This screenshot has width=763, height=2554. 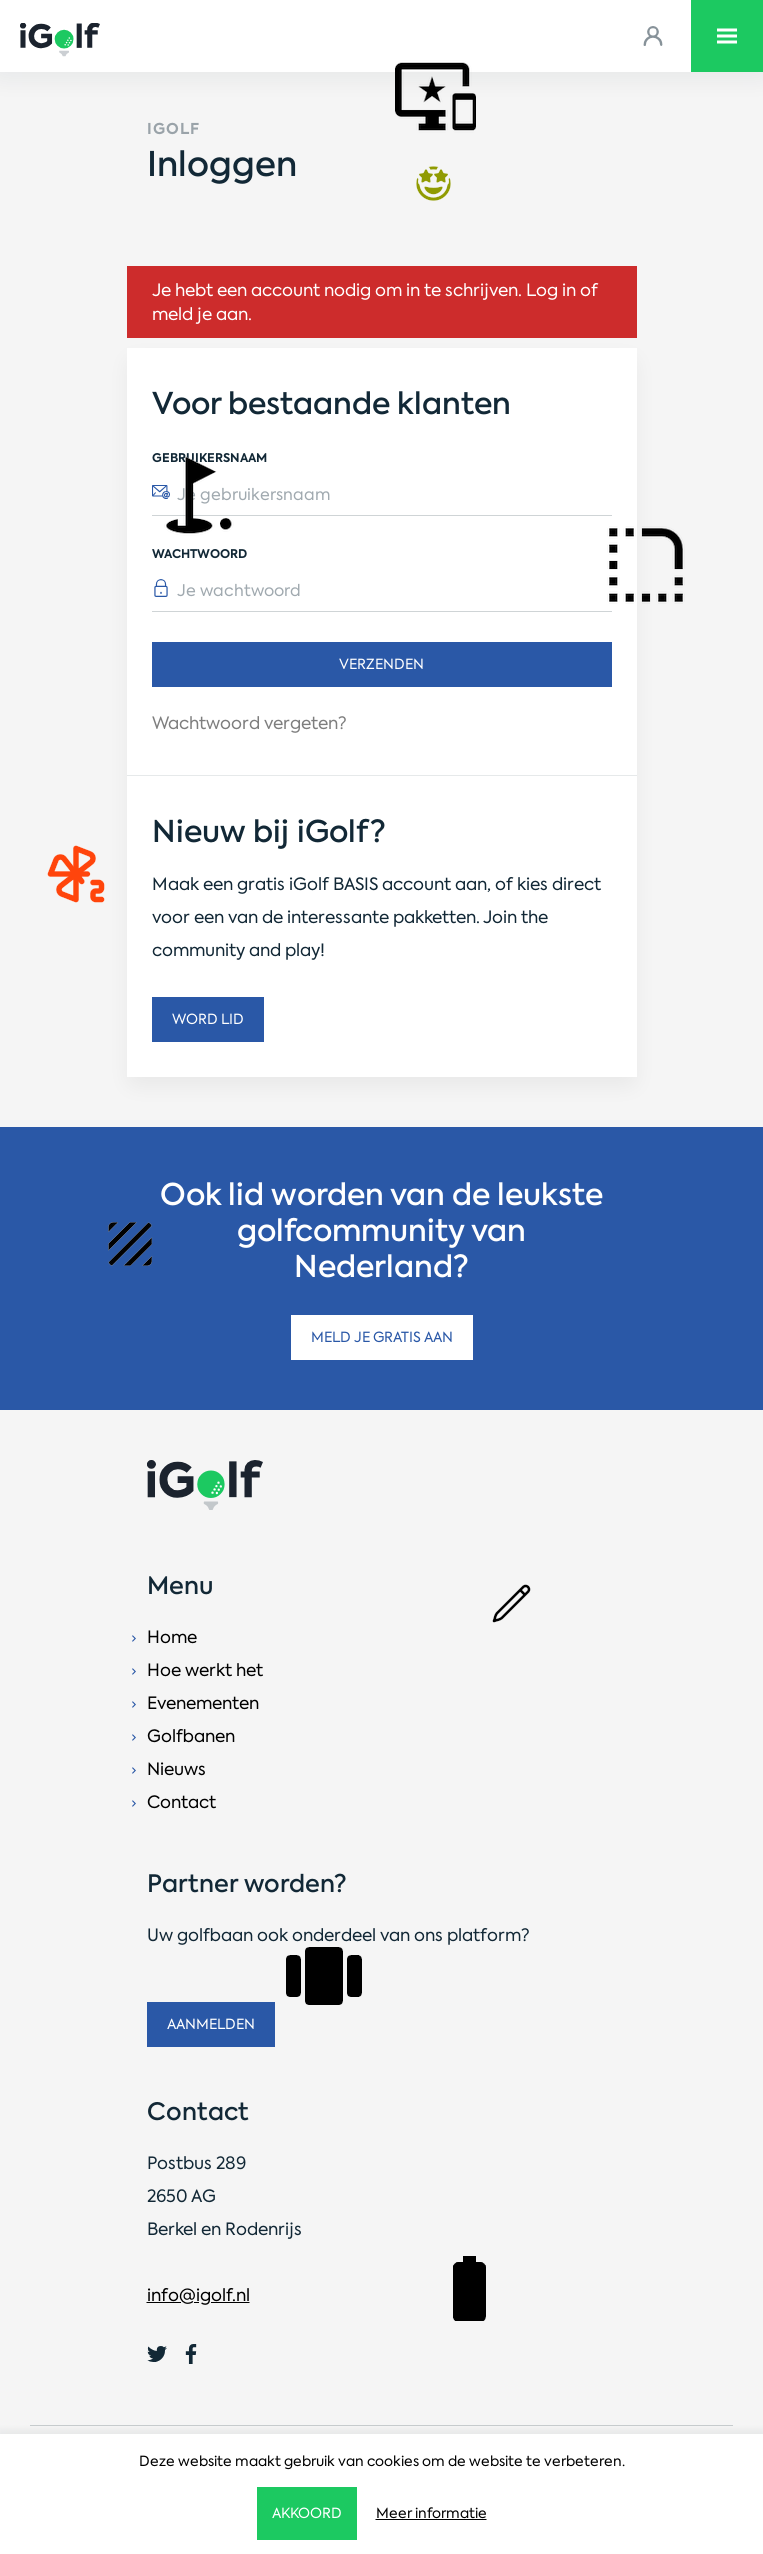 I want to click on adjust car fan to speed level 2, so click(x=76, y=874).